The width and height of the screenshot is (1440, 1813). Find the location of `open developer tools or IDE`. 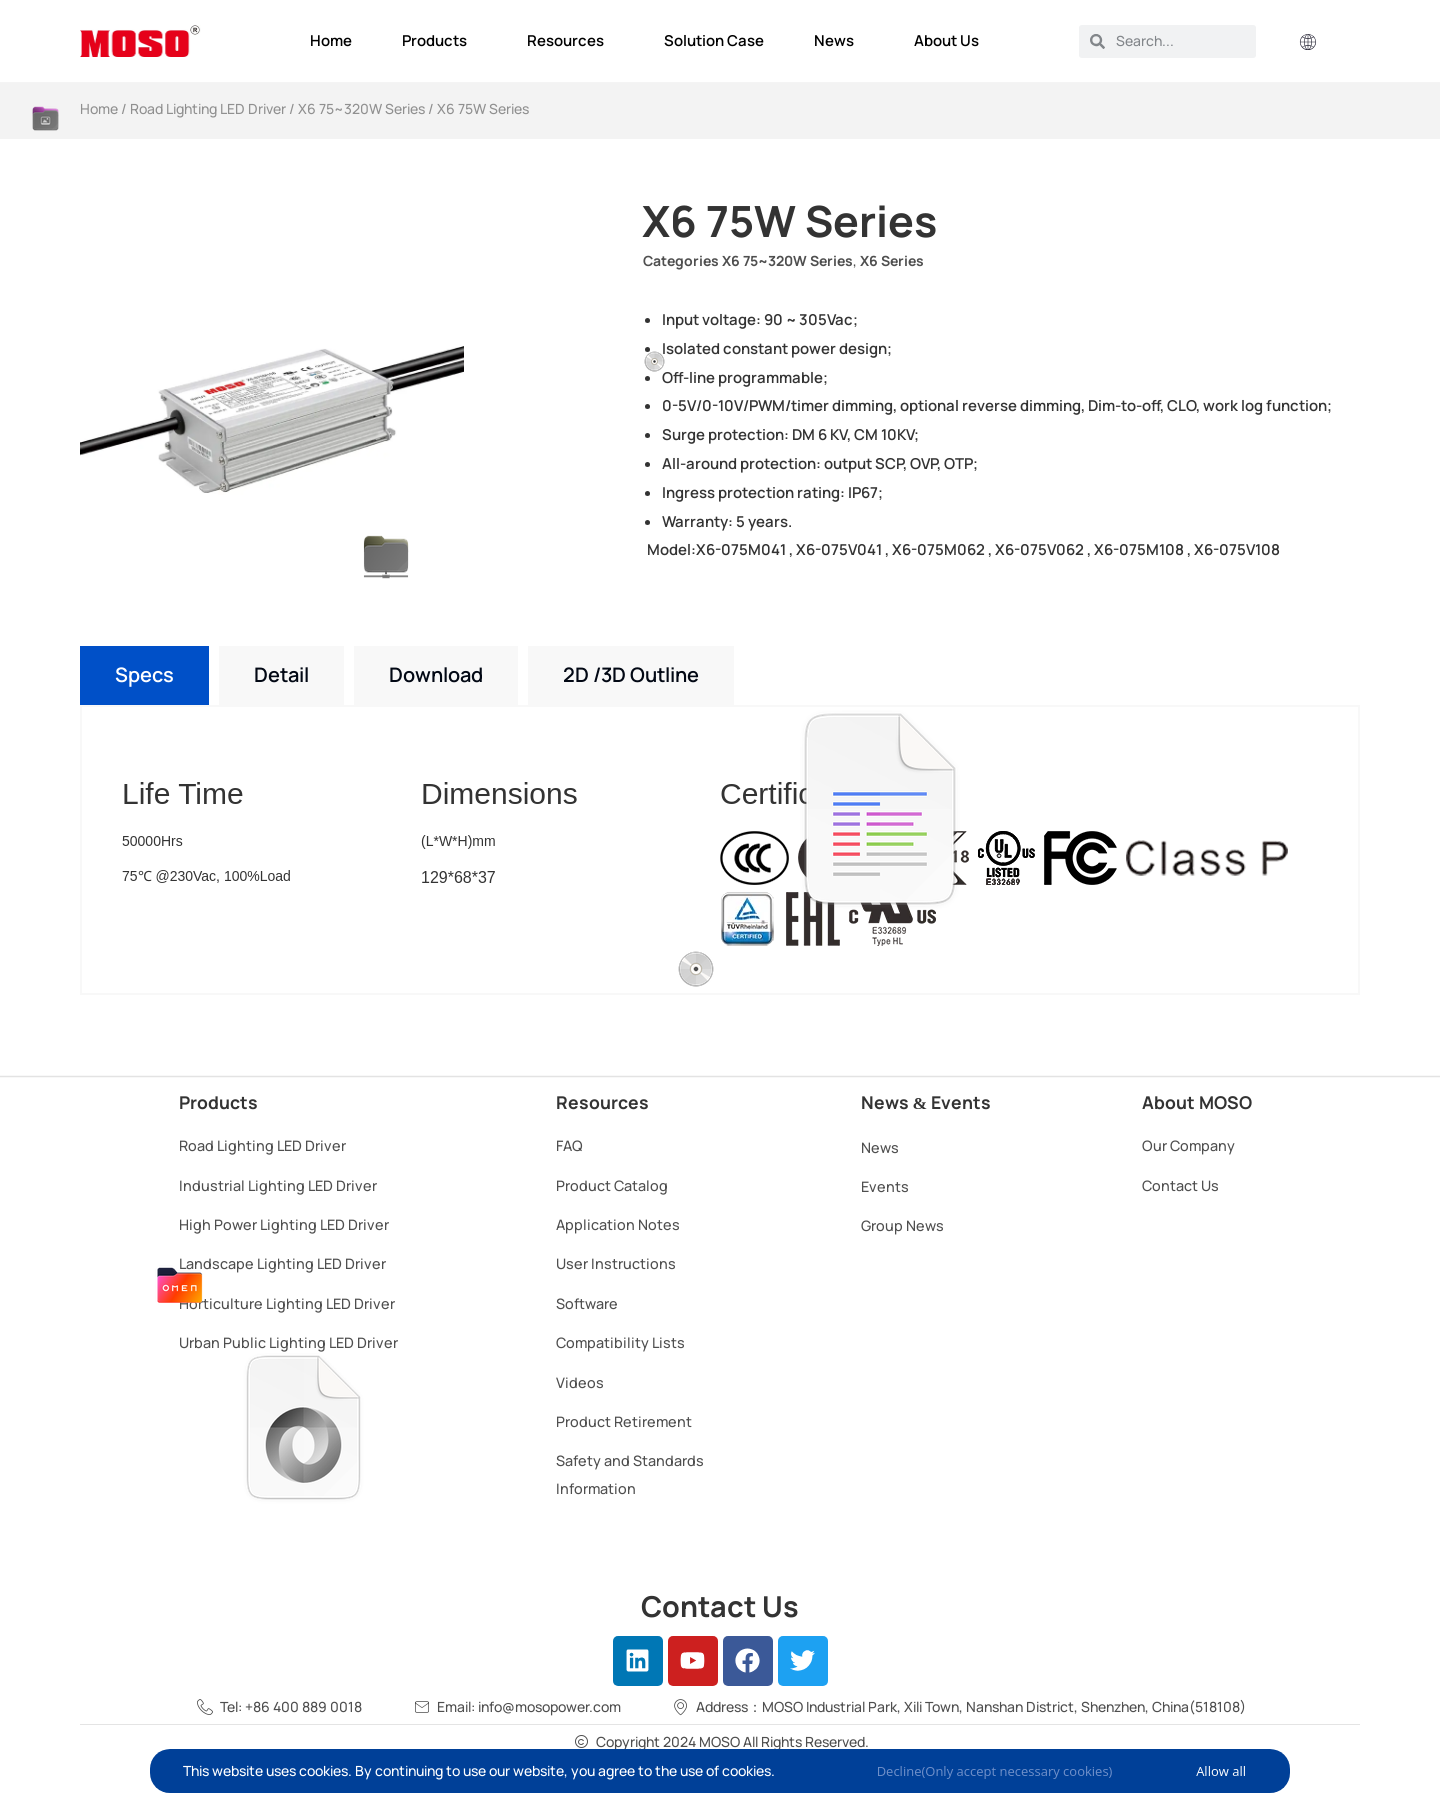

open developer tools or IDE is located at coordinates (880, 809).